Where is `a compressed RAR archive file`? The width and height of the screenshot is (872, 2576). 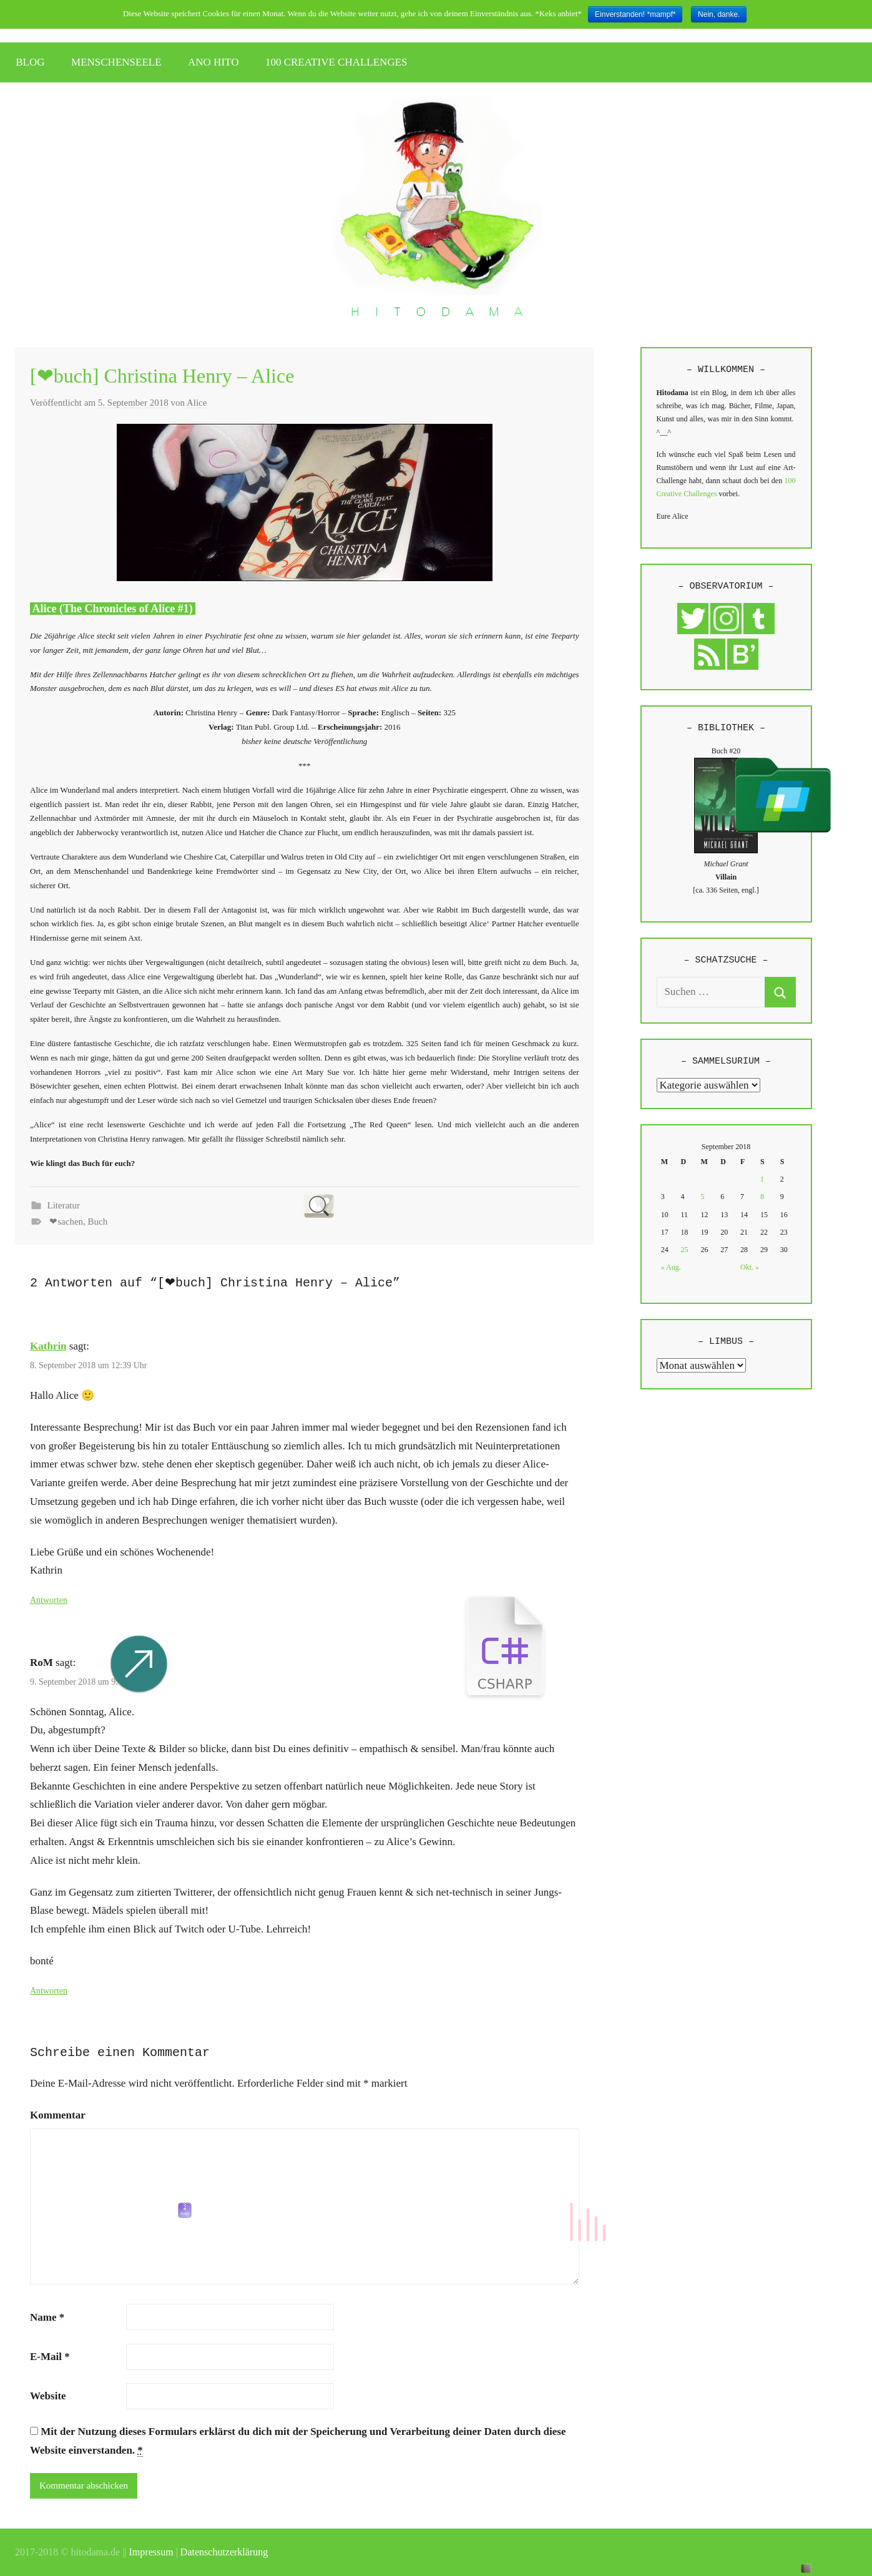
a compressed RAR archive file is located at coordinates (185, 2210).